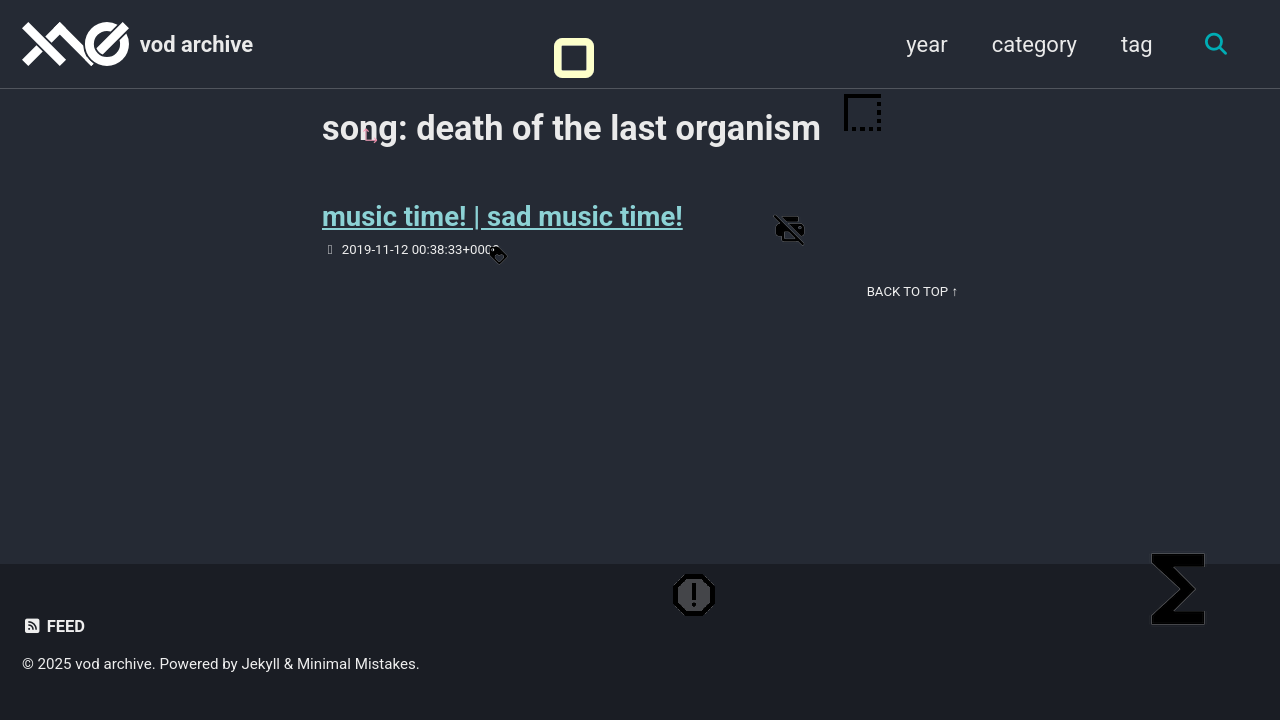 The height and width of the screenshot is (720, 1280). I want to click on insert a mathematical function or formula, so click(1178, 589).